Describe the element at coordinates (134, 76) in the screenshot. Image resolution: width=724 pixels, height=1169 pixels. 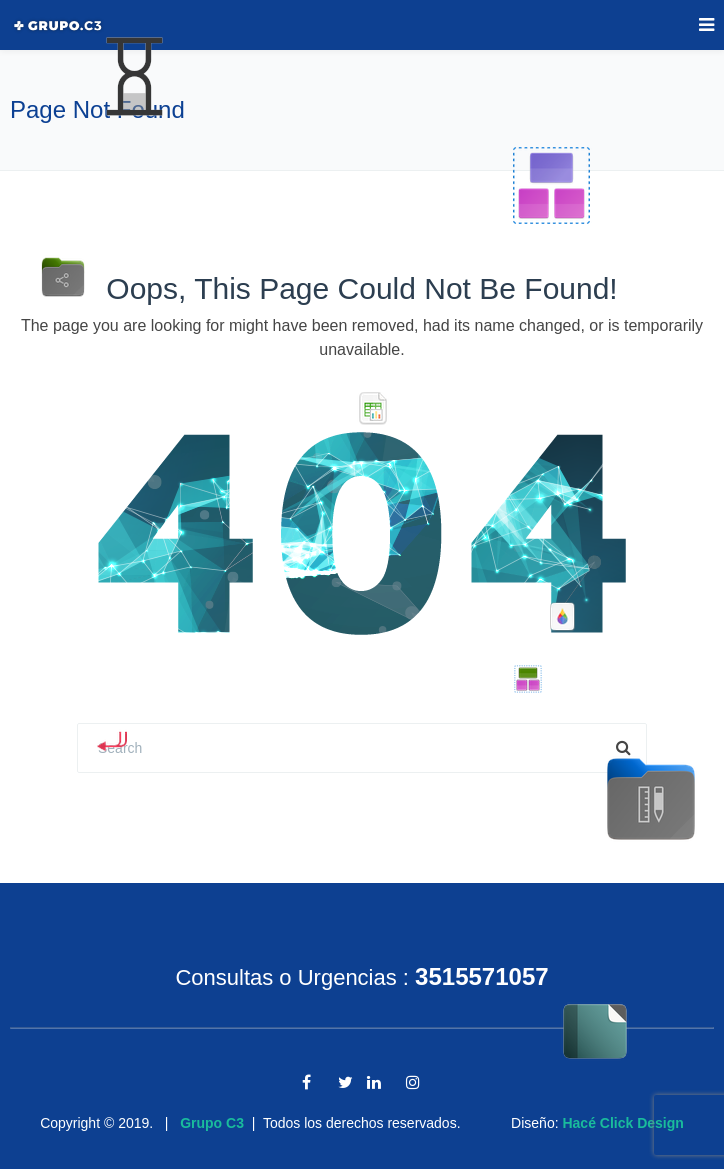
I see `countdown timer or time remaining indicator` at that location.